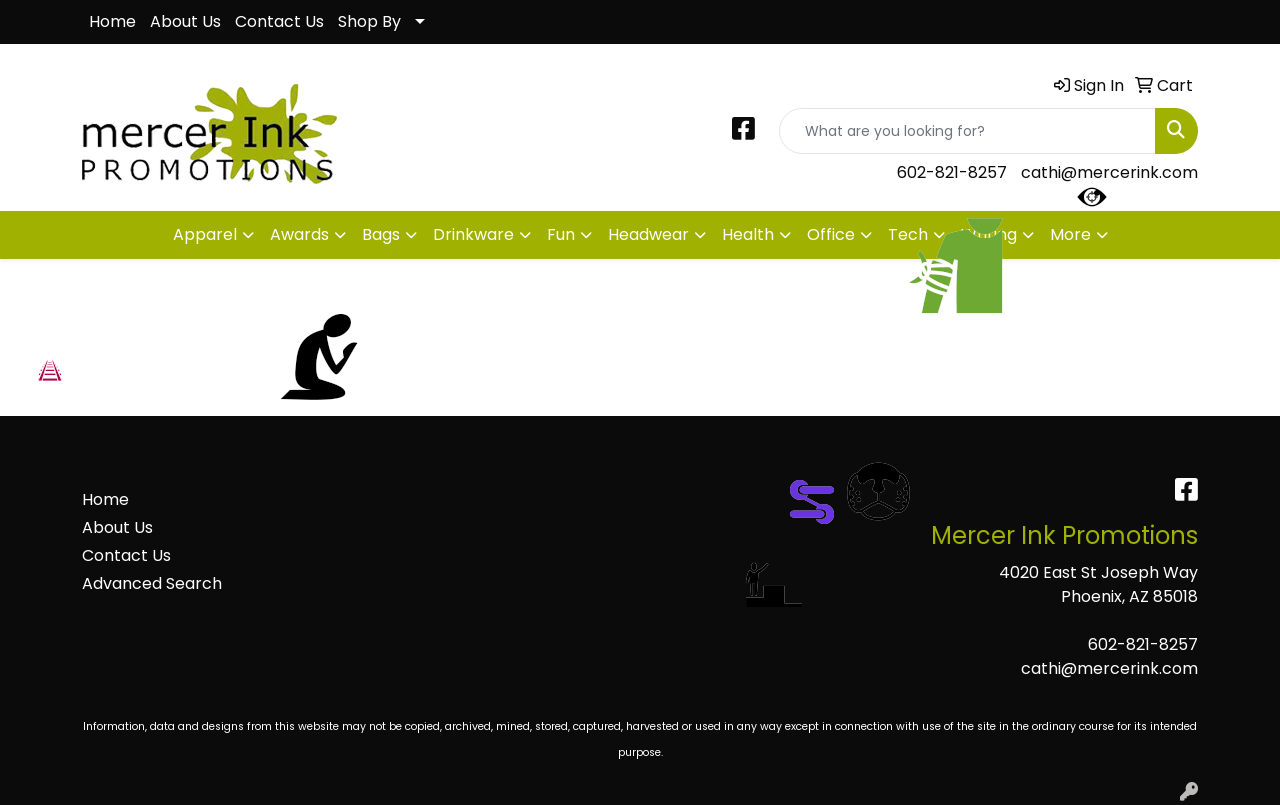 Image resolution: width=1280 pixels, height=805 pixels. I want to click on indicates second place ranking or achievement, so click(774, 579).